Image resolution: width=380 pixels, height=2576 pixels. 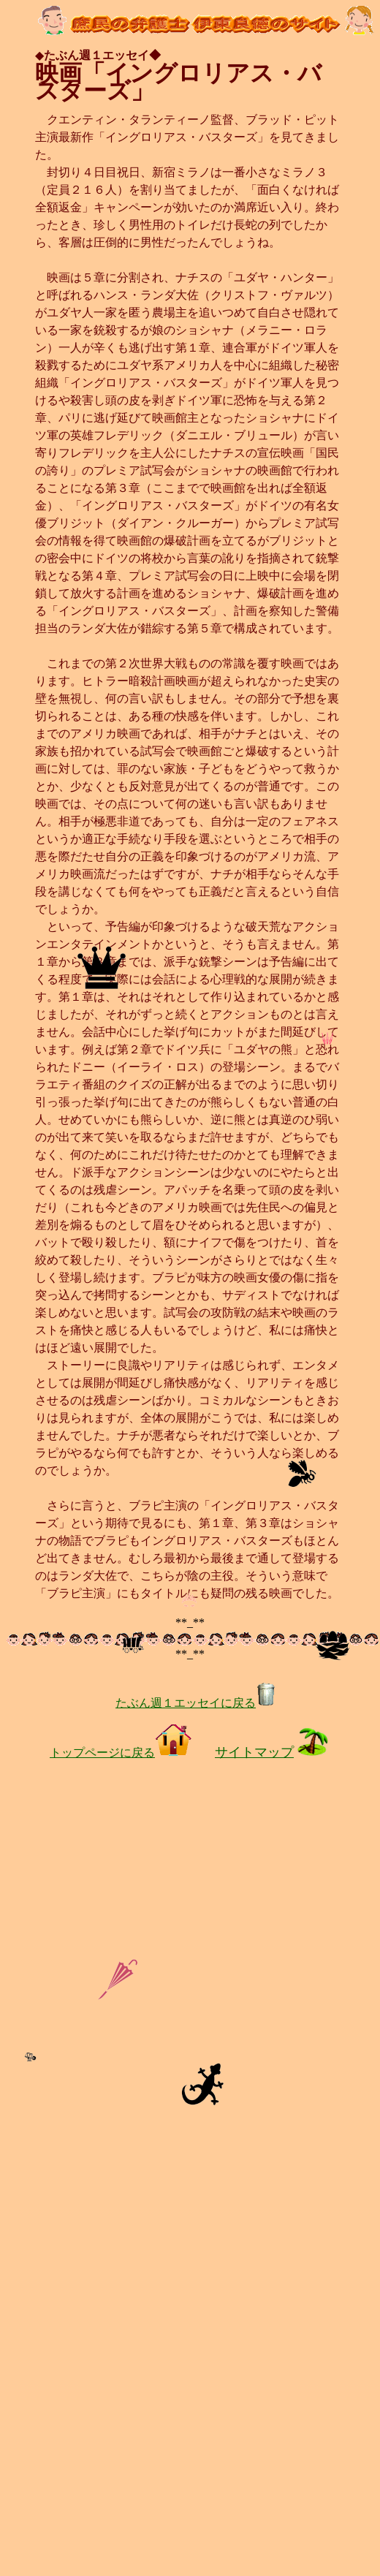 I want to click on gecko or lizard character in a game interface, so click(x=202, y=2084).